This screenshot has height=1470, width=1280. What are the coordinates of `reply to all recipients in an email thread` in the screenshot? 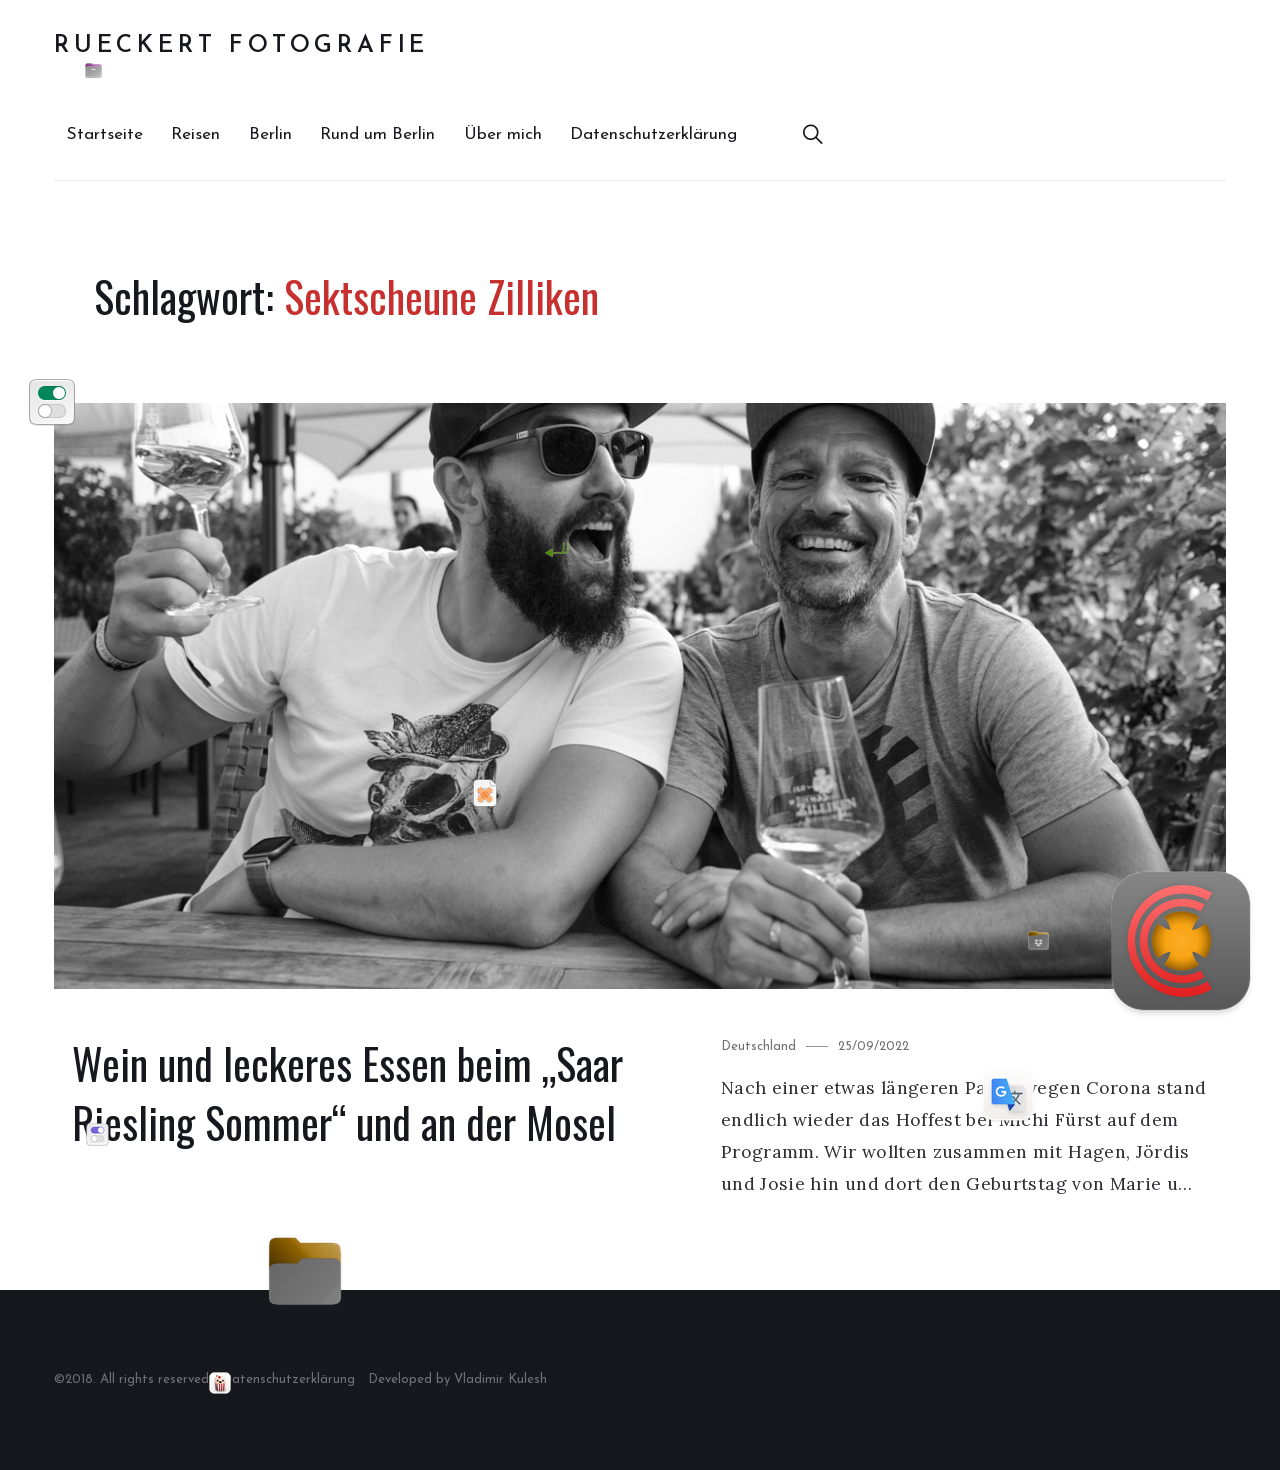 It's located at (556, 549).